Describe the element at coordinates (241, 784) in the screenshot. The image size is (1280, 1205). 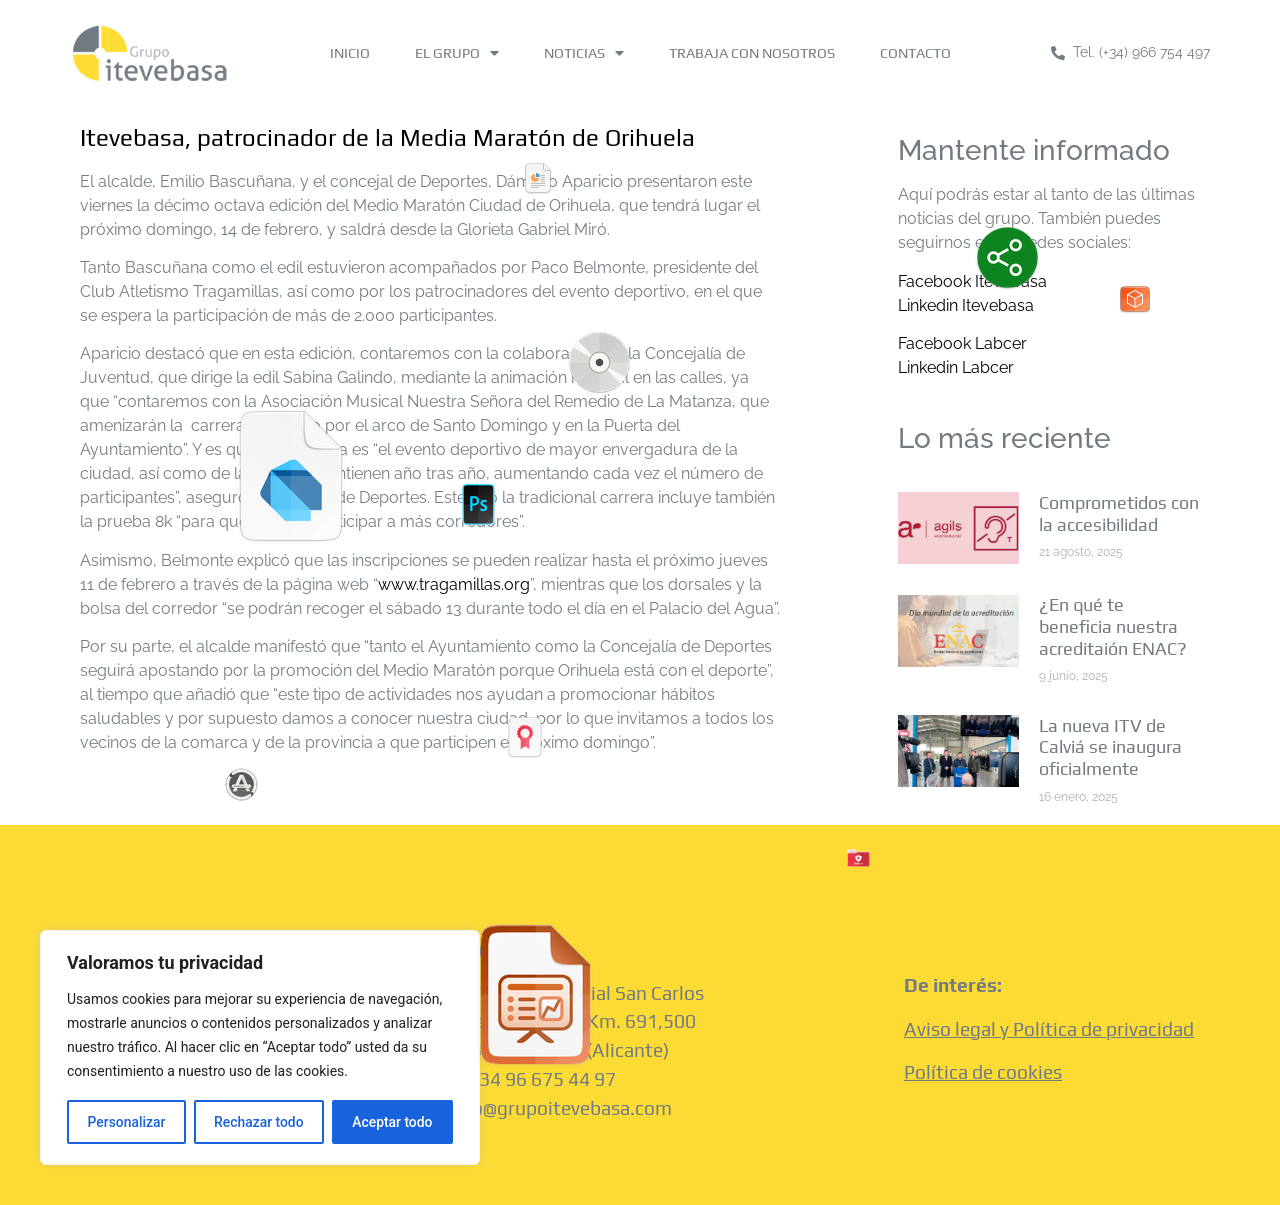
I see `open the software updater application` at that location.